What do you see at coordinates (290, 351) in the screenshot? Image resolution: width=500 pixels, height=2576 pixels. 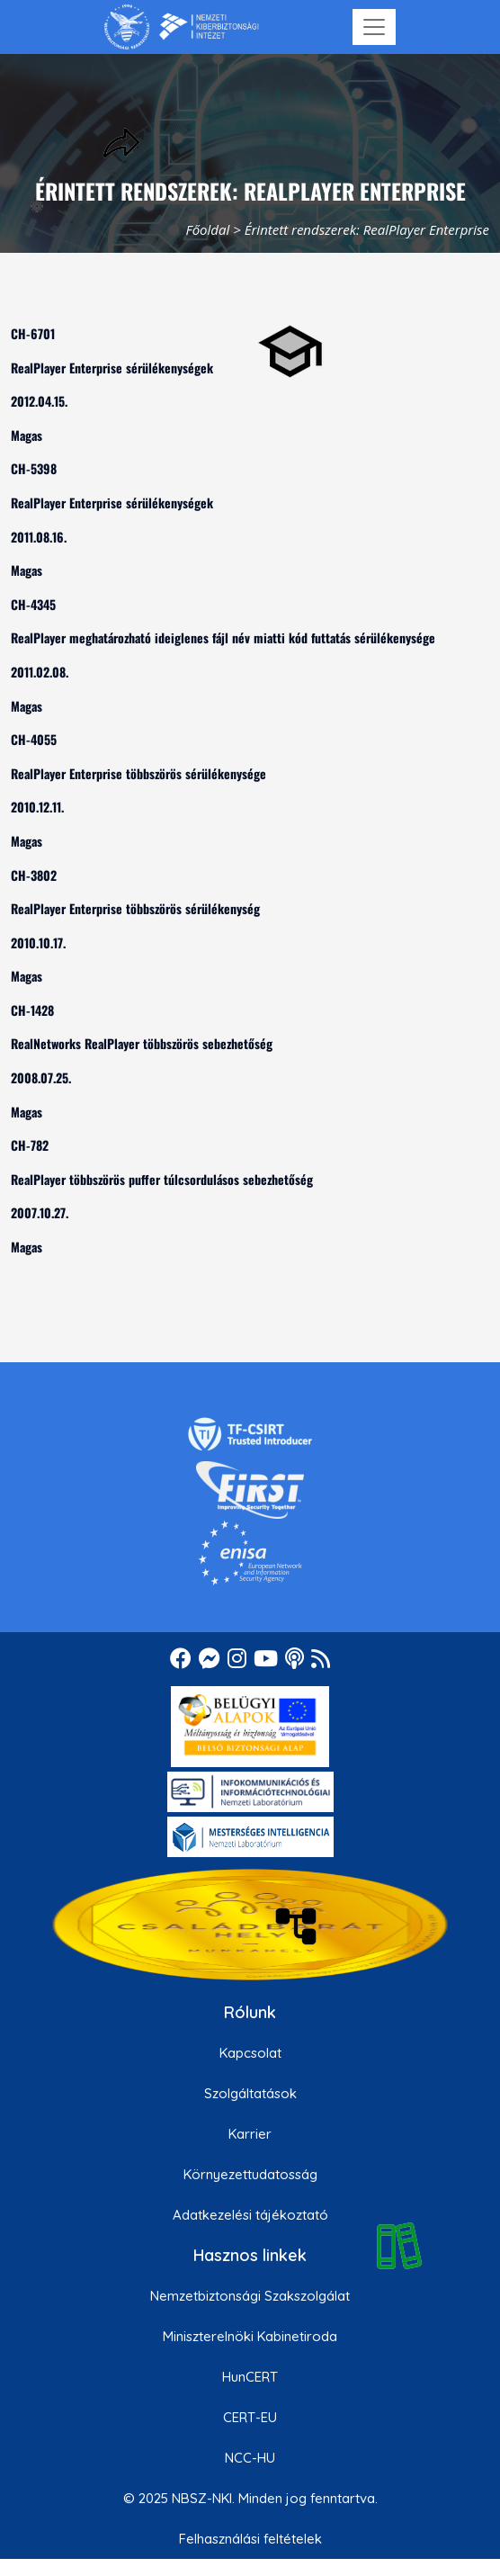 I see `access education or school-related features` at bounding box center [290, 351].